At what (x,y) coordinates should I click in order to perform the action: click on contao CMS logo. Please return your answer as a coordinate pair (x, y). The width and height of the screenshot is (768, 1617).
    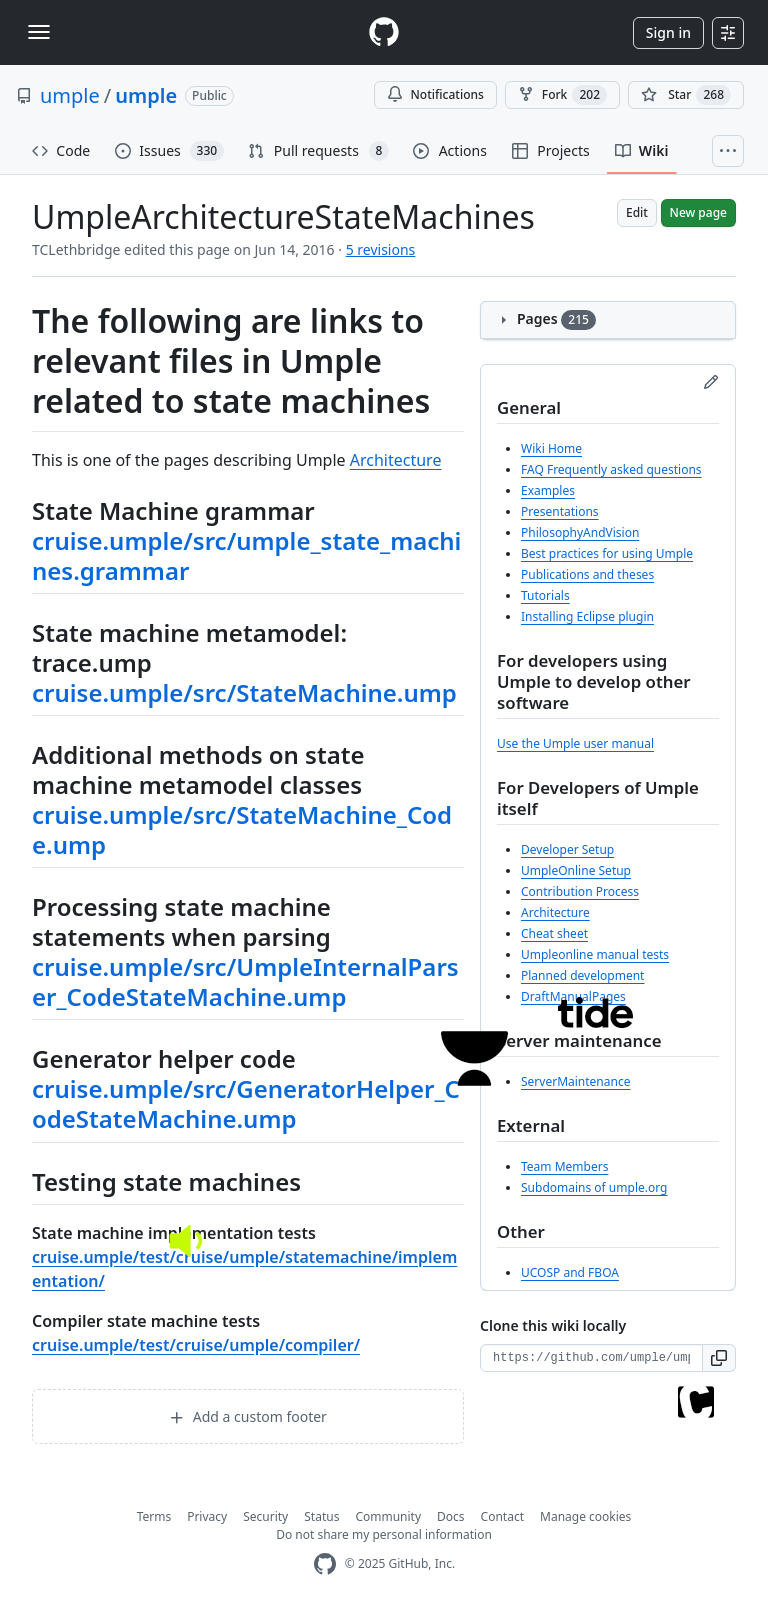
    Looking at the image, I should click on (696, 1402).